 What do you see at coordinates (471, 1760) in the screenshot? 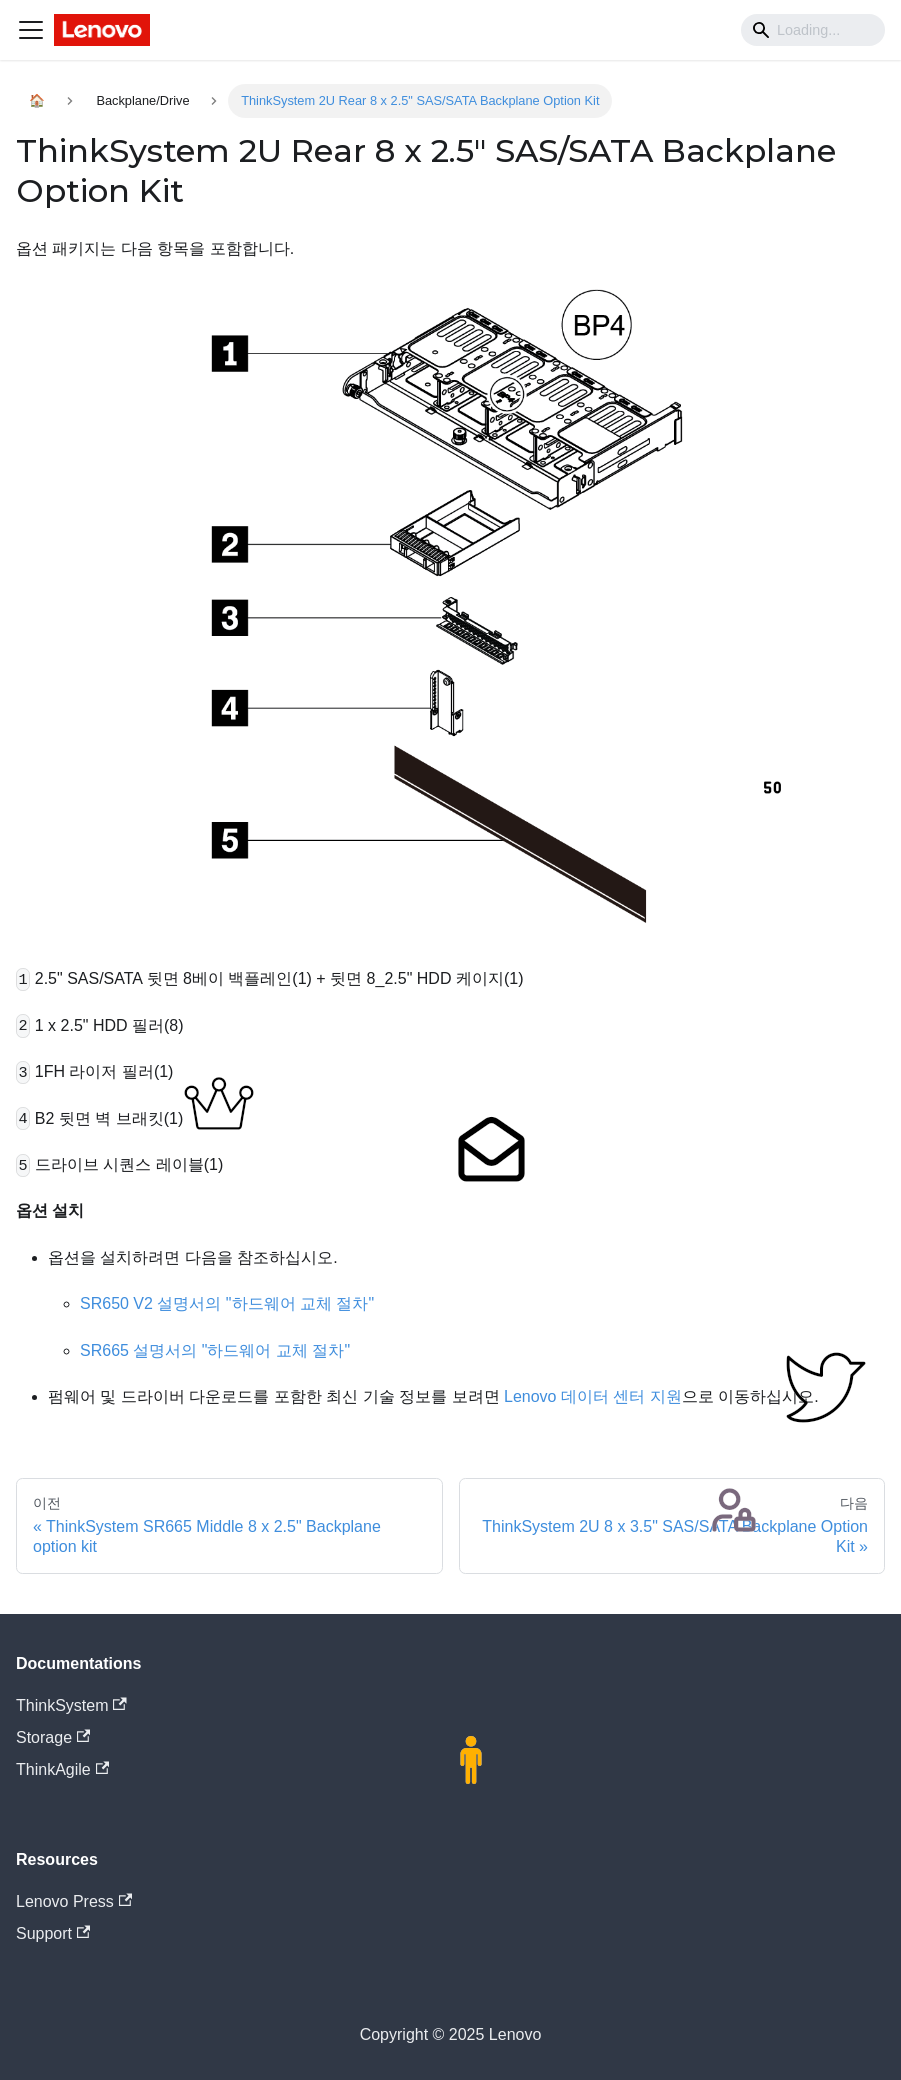
I see `indicates male gender or restroom` at bounding box center [471, 1760].